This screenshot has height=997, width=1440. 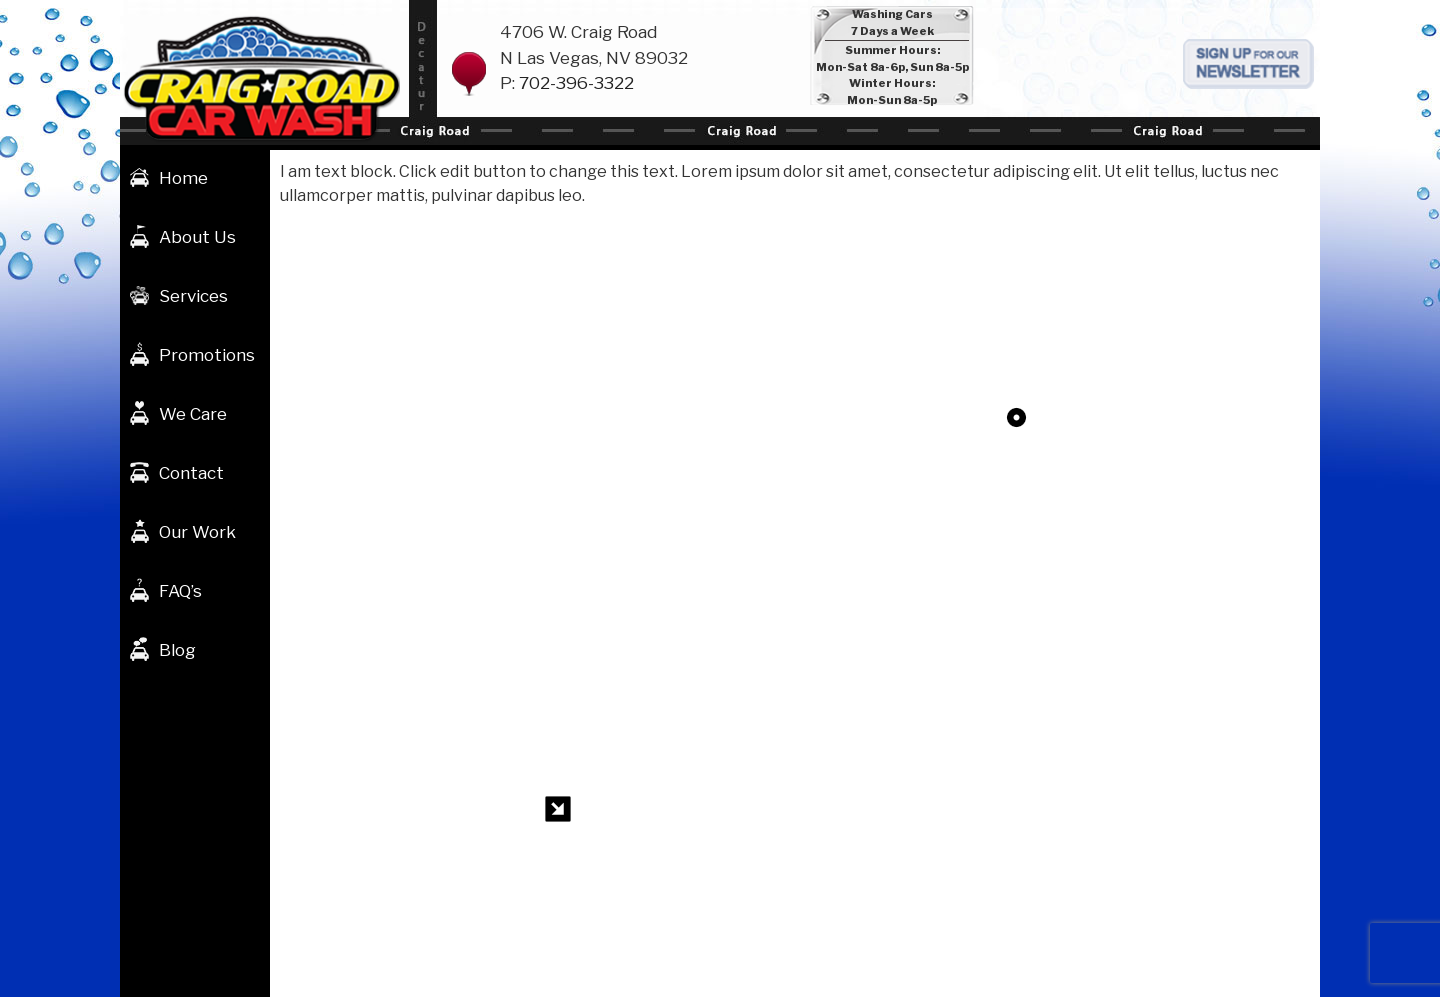 I want to click on start recording audio or video, so click(x=1016, y=417).